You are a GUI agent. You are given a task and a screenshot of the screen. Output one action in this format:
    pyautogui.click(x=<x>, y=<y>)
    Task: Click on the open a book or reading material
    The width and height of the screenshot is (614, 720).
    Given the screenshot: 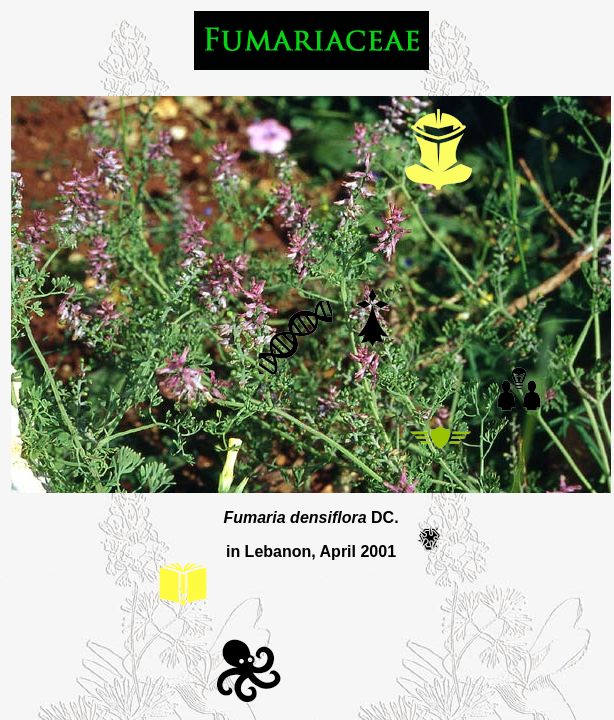 What is the action you would take?
    pyautogui.click(x=183, y=585)
    